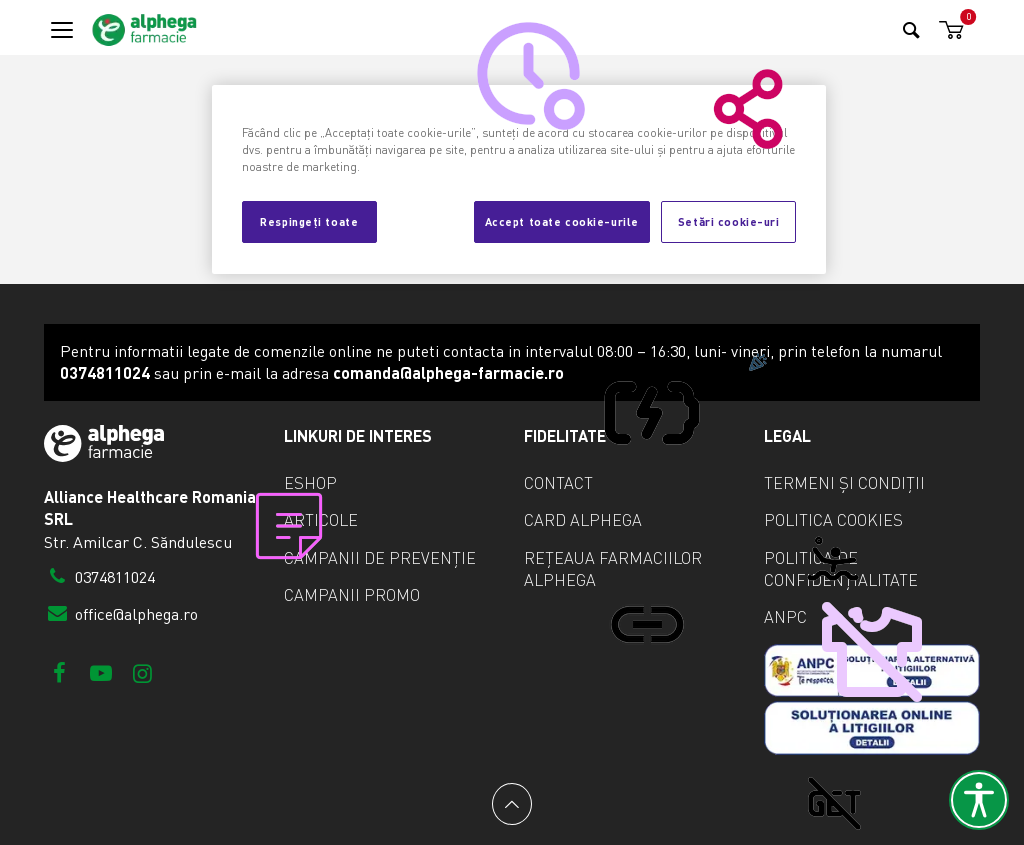  Describe the element at coordinates (647, 624) in the screenshot. I see `copy or share a link` at that location.